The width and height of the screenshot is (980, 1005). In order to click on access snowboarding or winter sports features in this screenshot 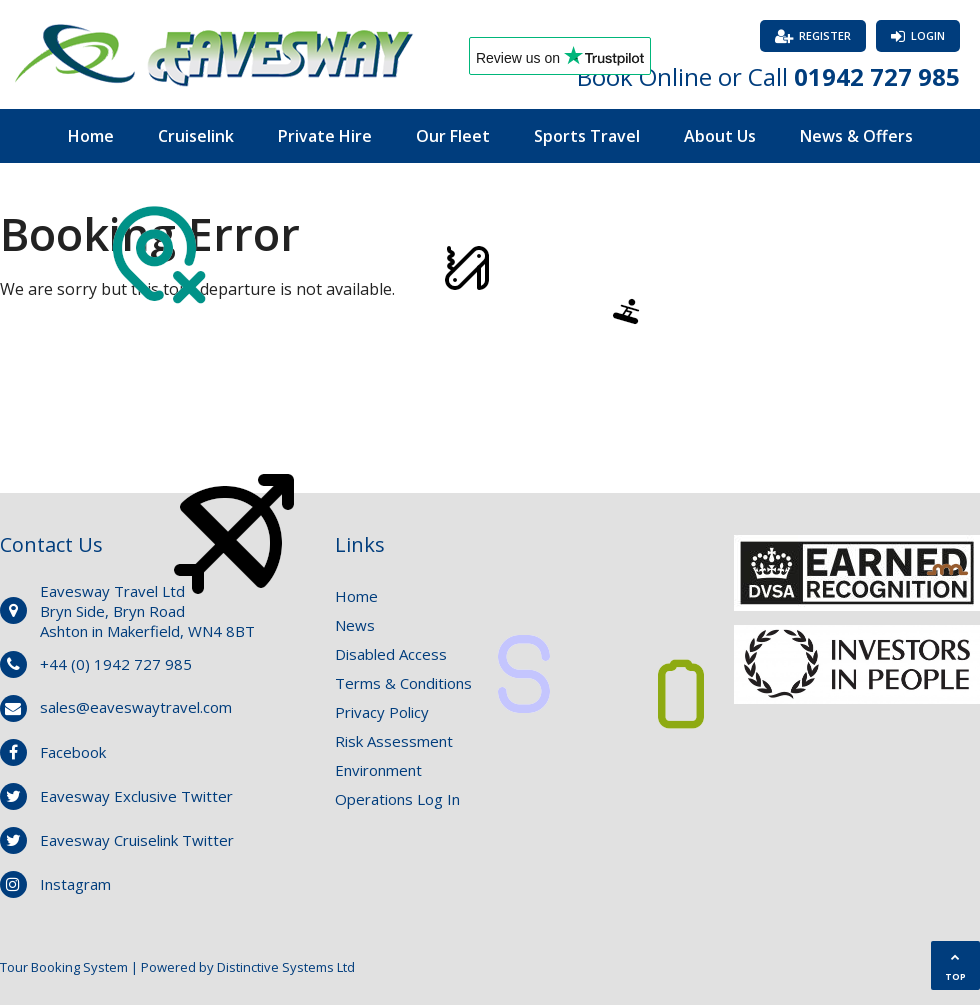, I will do `click(627, 311)`.